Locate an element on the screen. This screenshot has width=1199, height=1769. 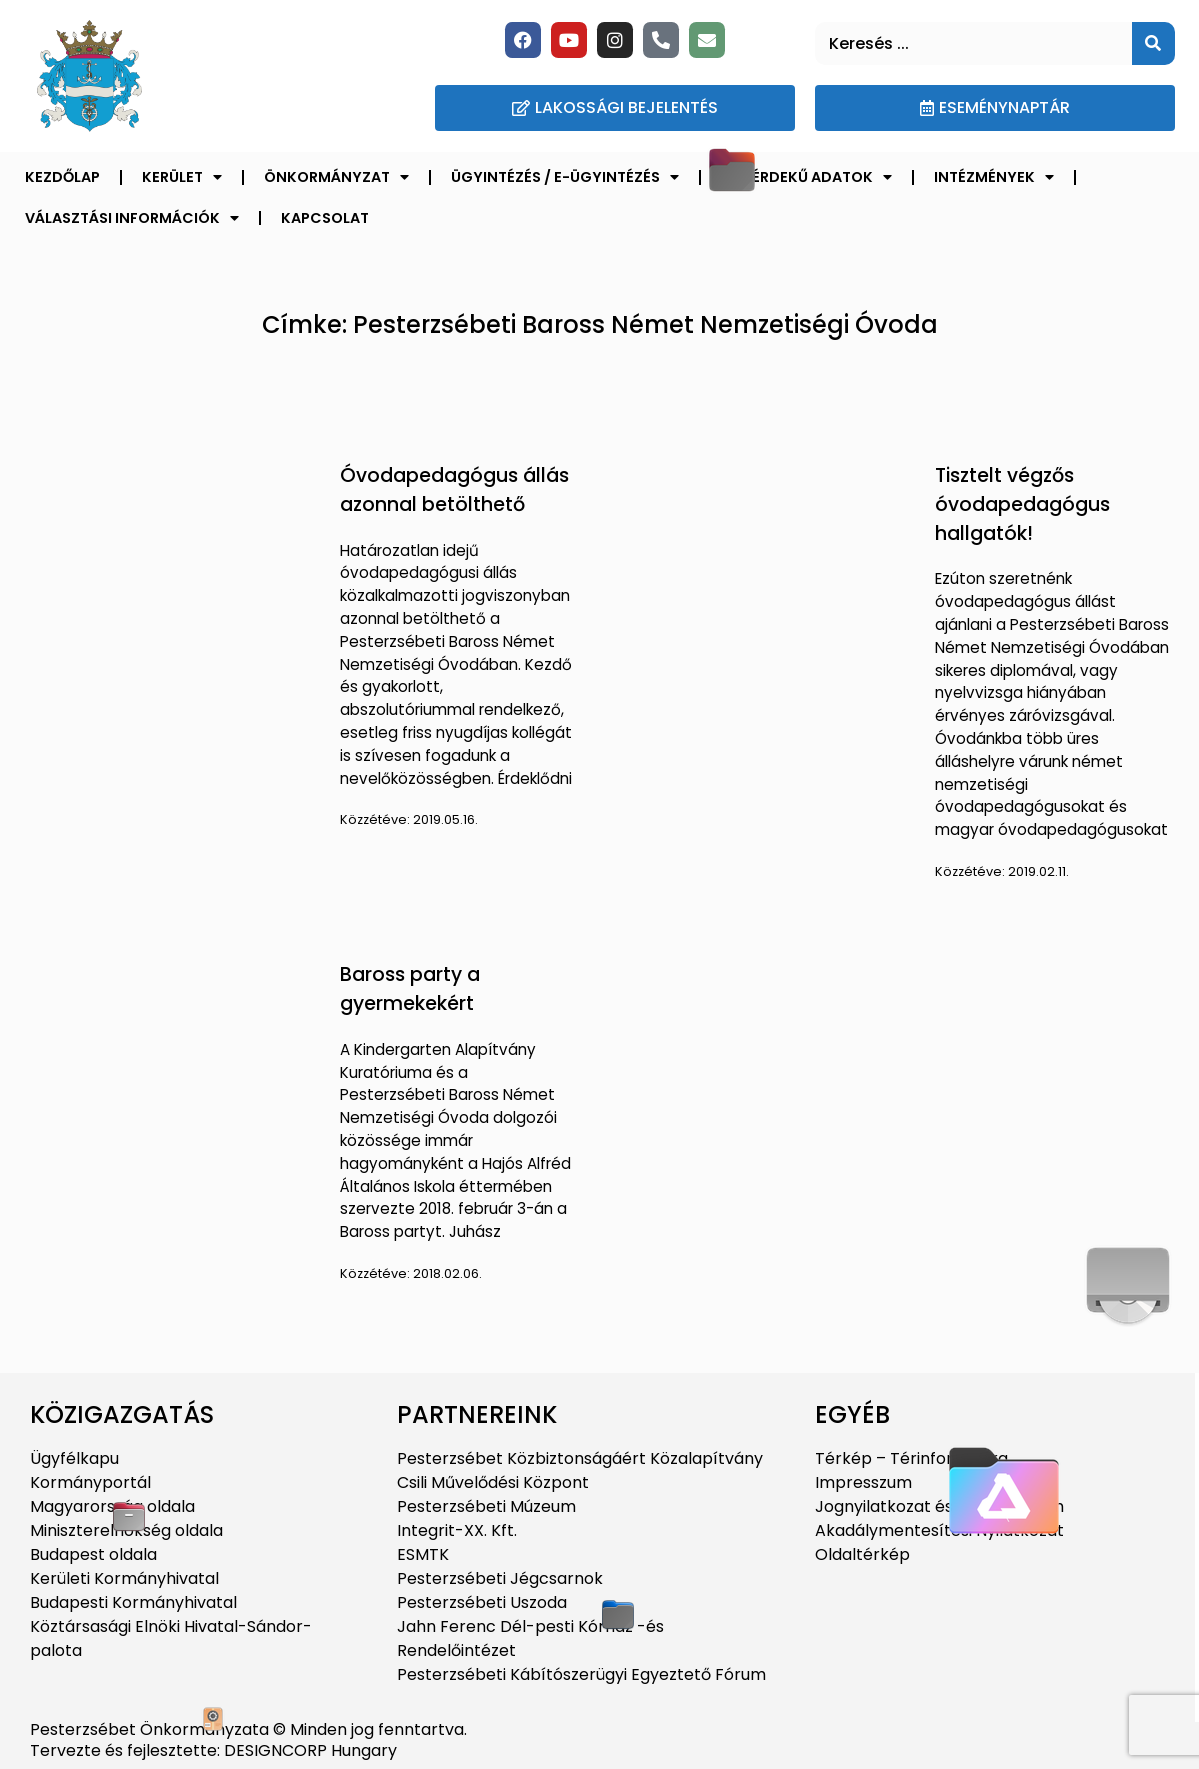
open file manager application is located at coordinates (129, 1516).